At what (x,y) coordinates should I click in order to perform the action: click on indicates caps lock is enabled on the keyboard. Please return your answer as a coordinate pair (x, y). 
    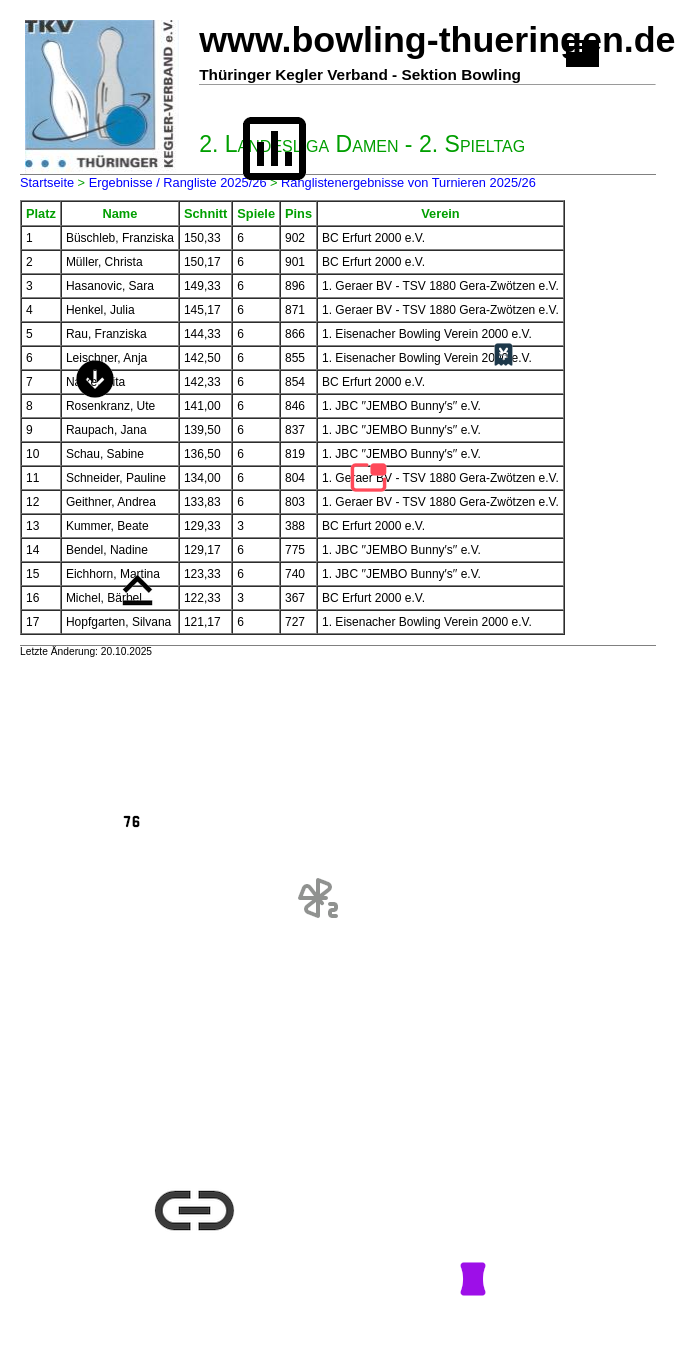
    Looking at the image, I should click on (137, 590).